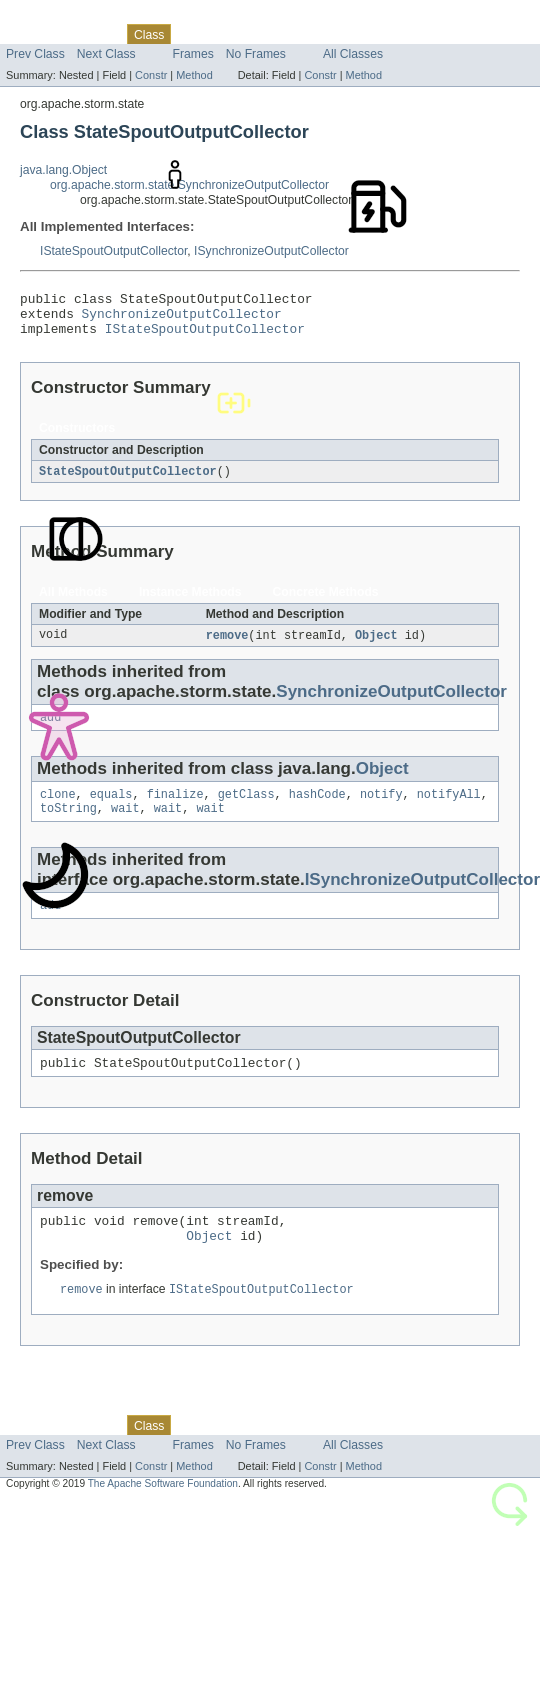  I want to click on view your profile, so click(175, 175).